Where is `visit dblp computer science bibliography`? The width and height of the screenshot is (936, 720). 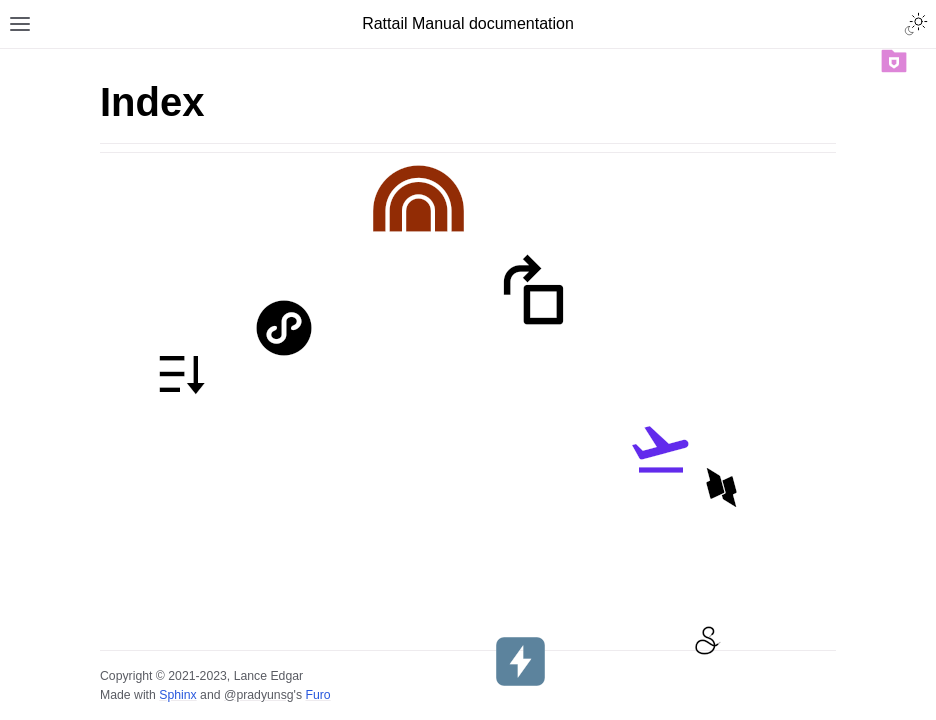
visit dblp computer science bibliography is located at coordinates (721, 487).